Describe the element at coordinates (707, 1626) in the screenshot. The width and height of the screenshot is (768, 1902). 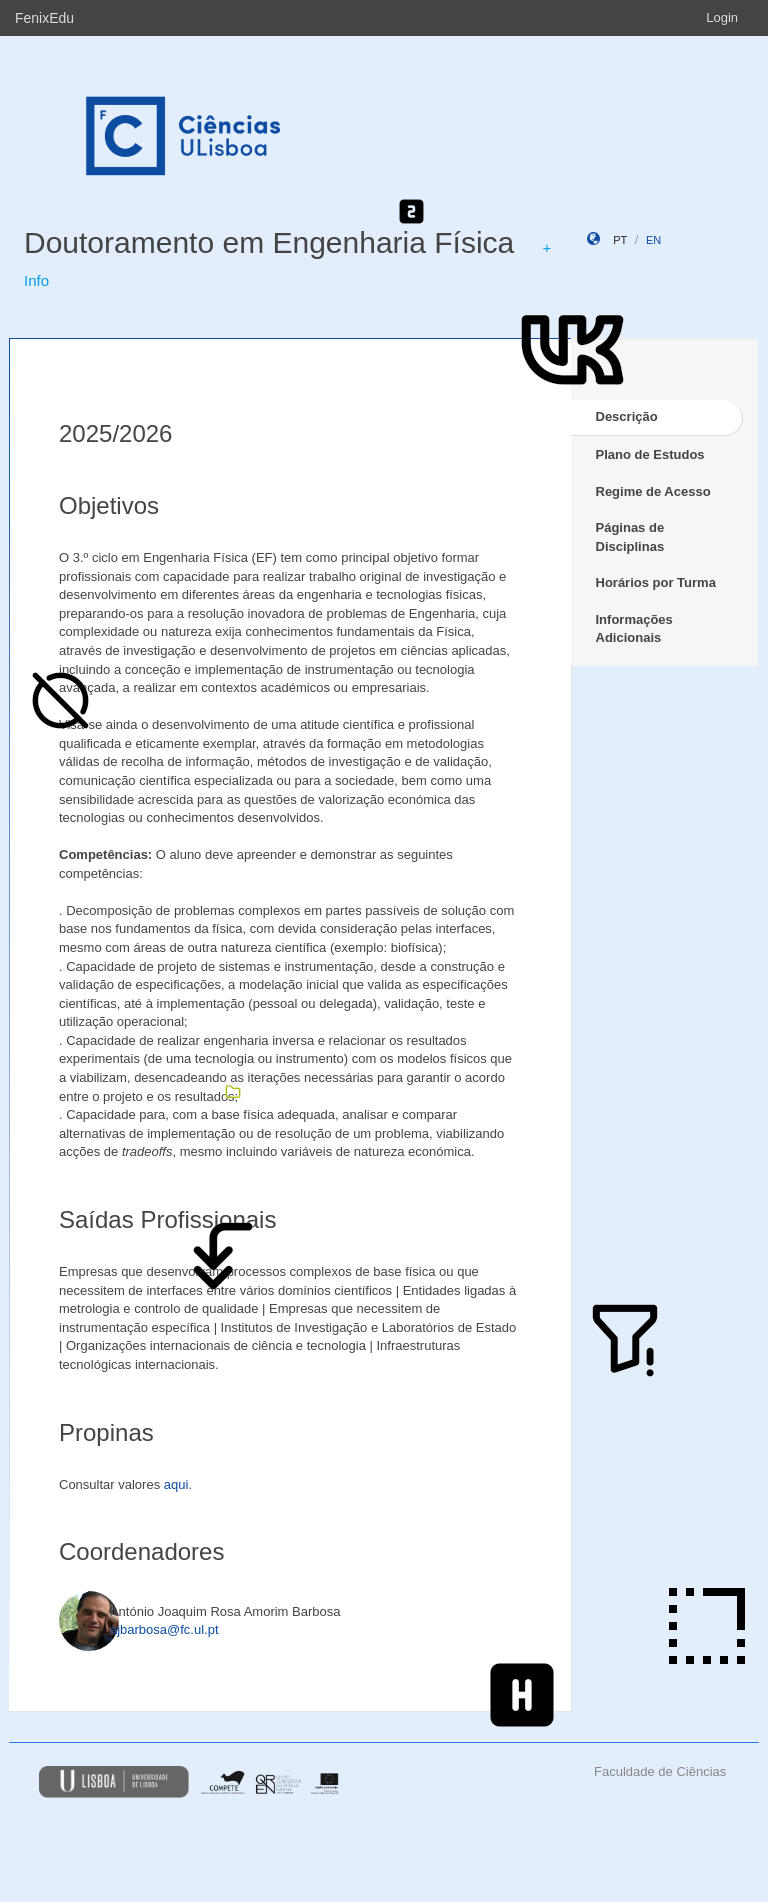
I see `adjust corner radius of a shape or element` at that location.